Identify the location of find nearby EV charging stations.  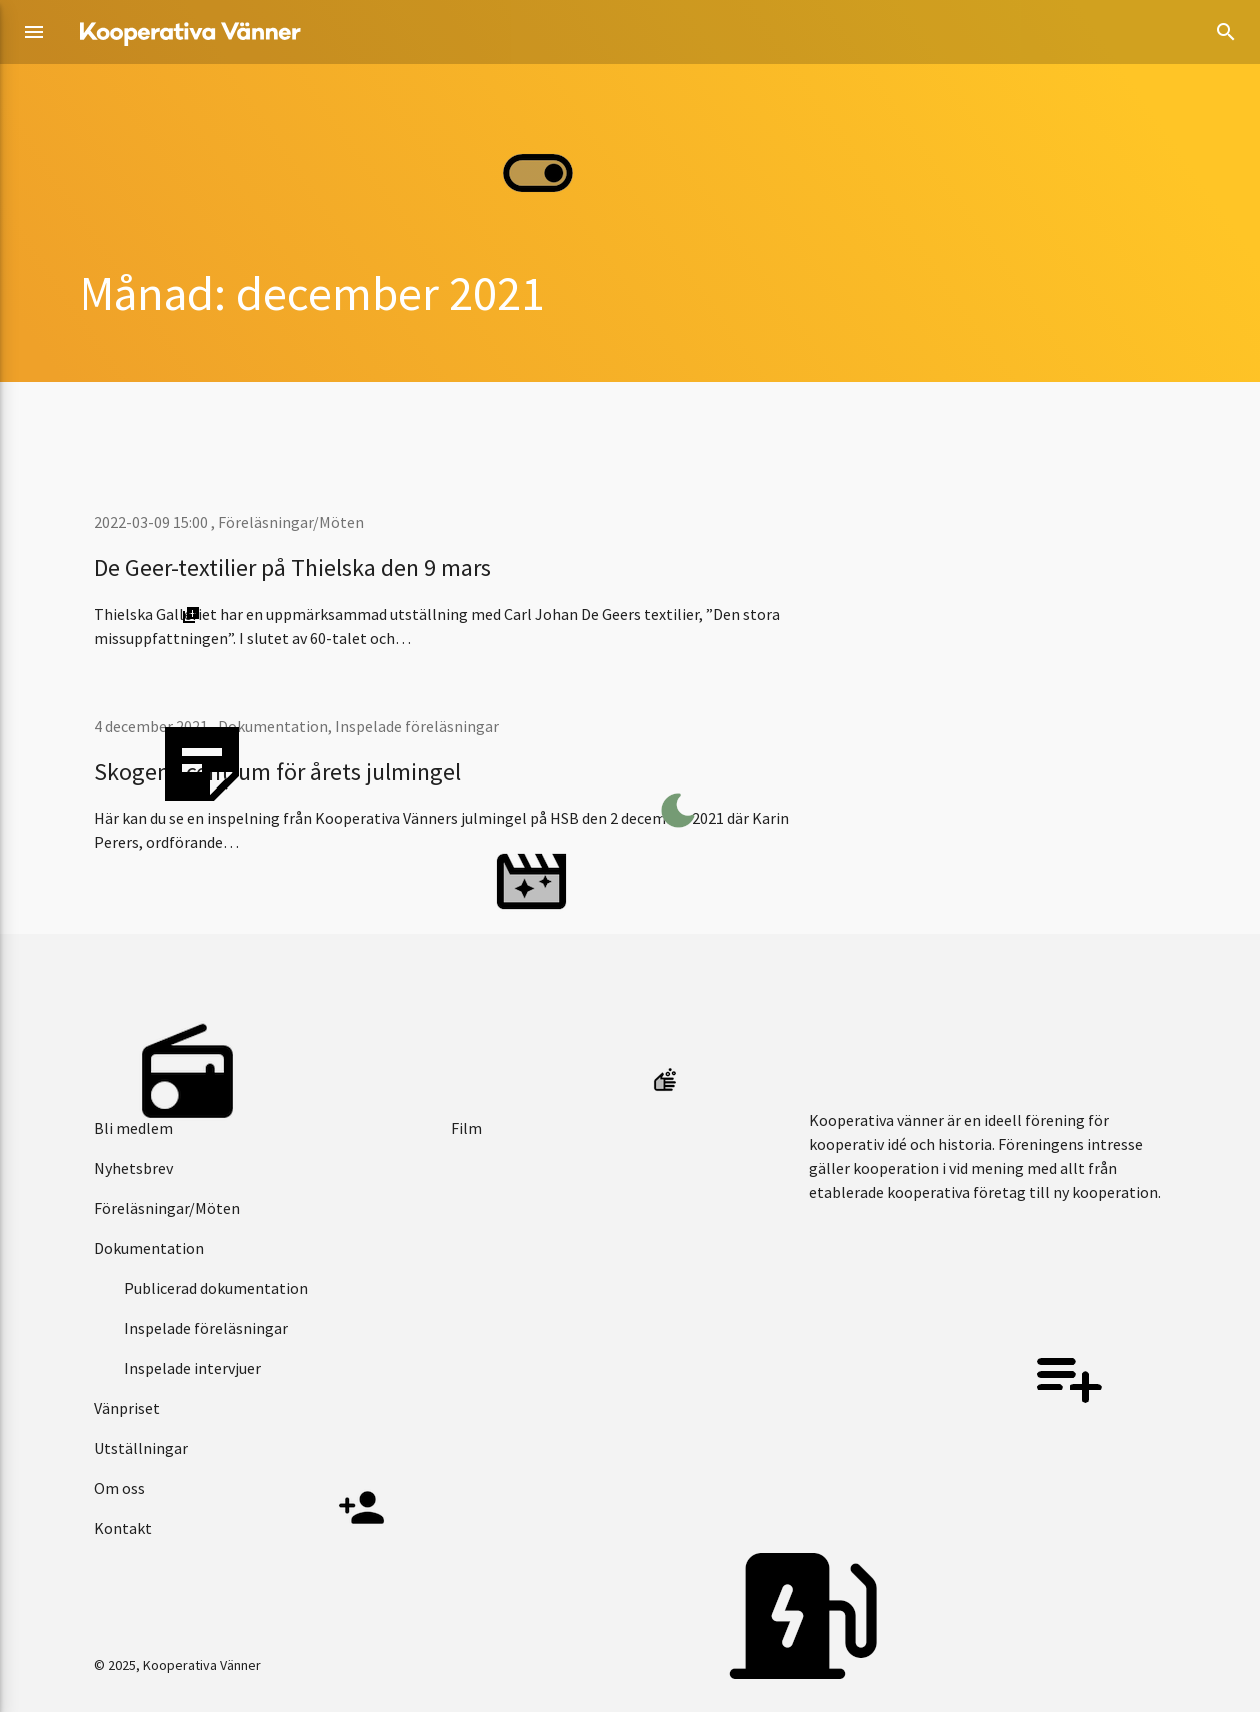
(798, 1616).